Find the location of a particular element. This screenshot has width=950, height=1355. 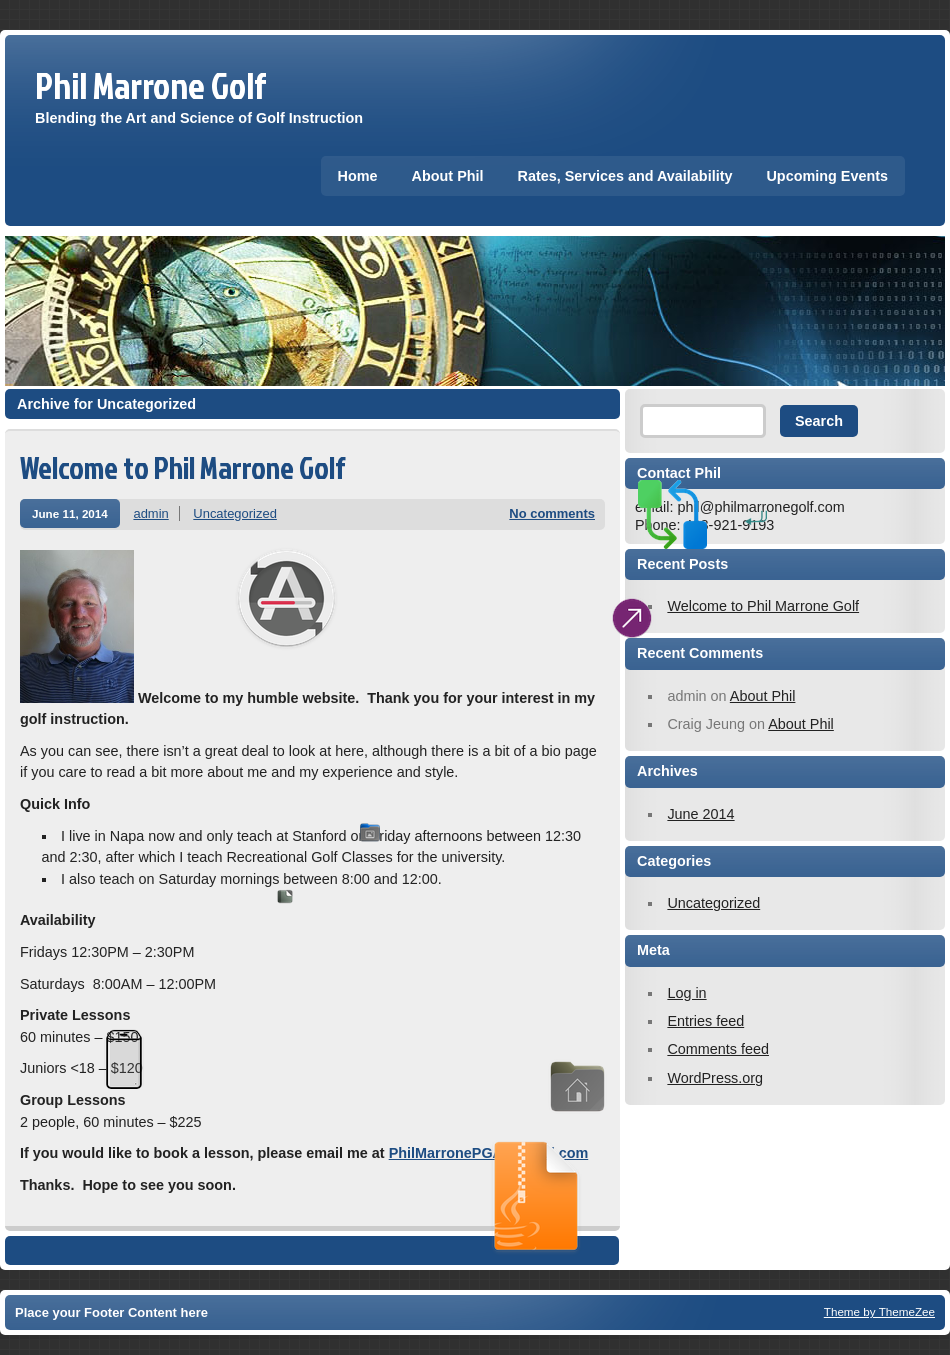

check for and install system software updates is located at coordinates (286, 598).